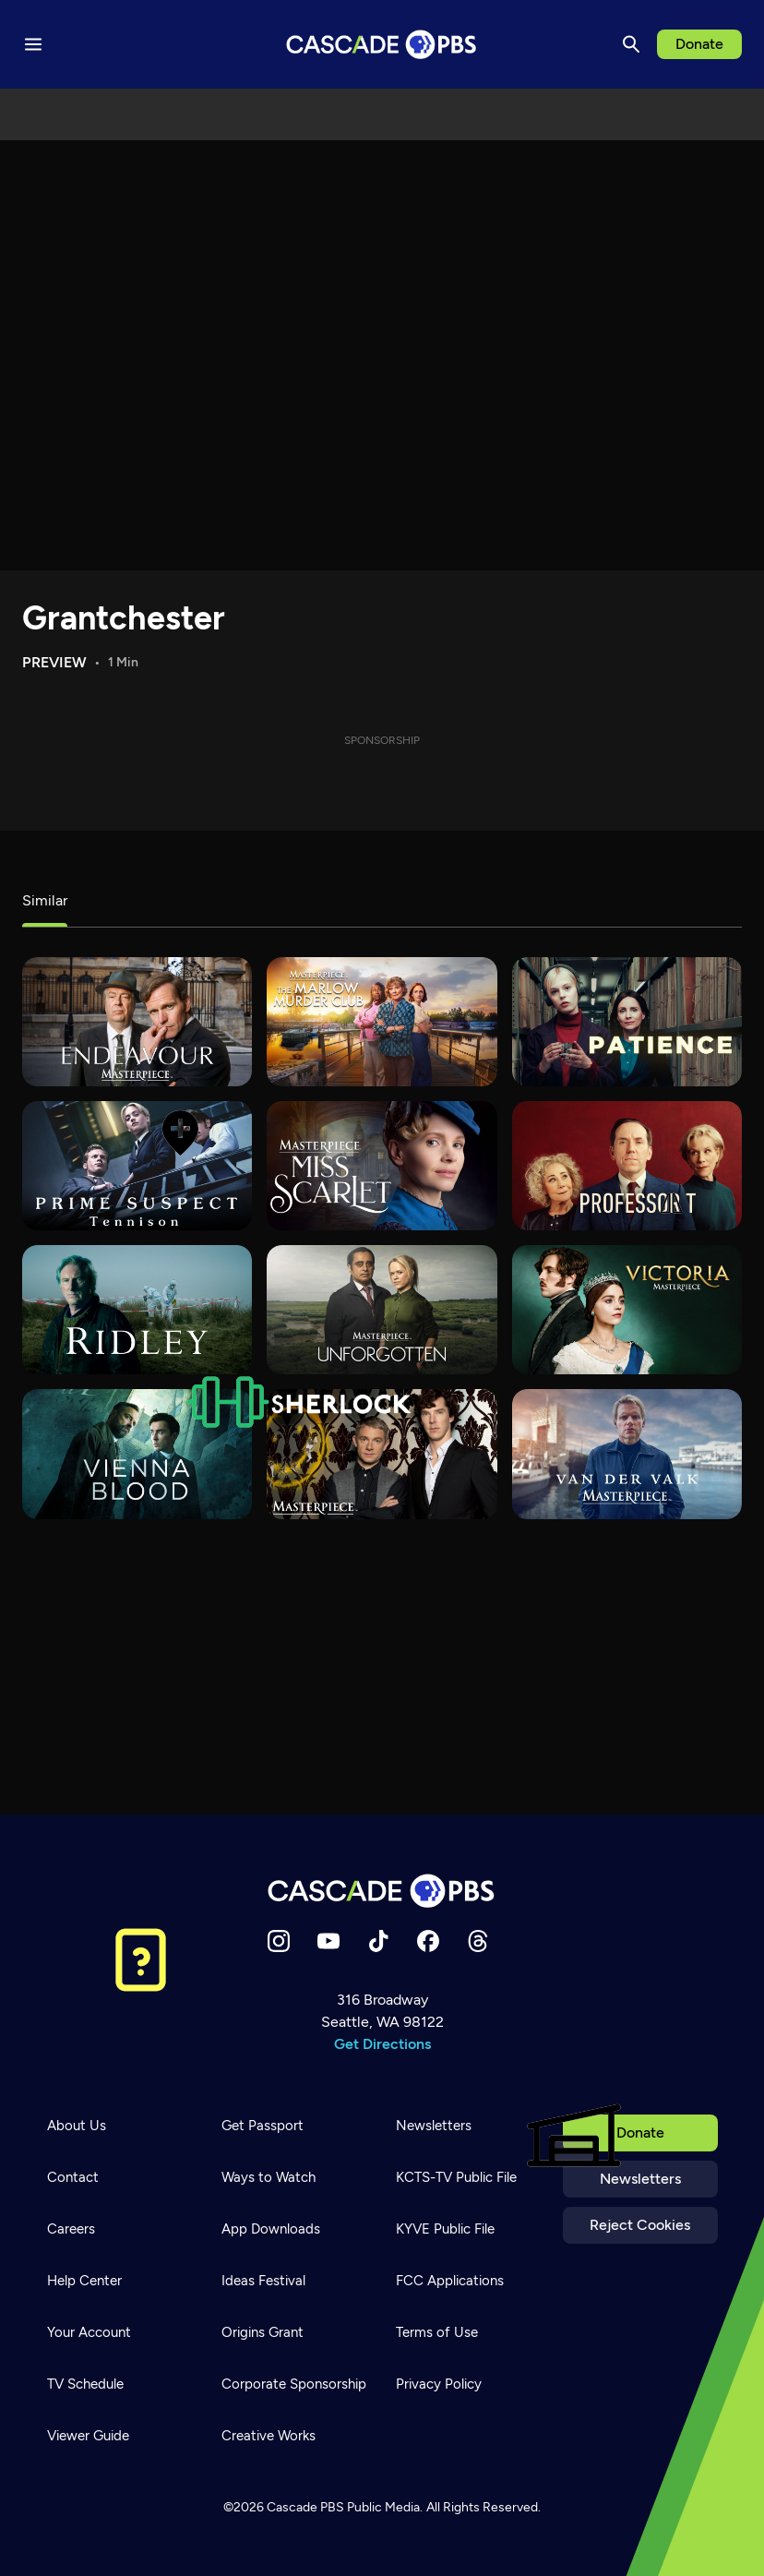  I want to click on access workout or fitness features, so click(228, 1402).